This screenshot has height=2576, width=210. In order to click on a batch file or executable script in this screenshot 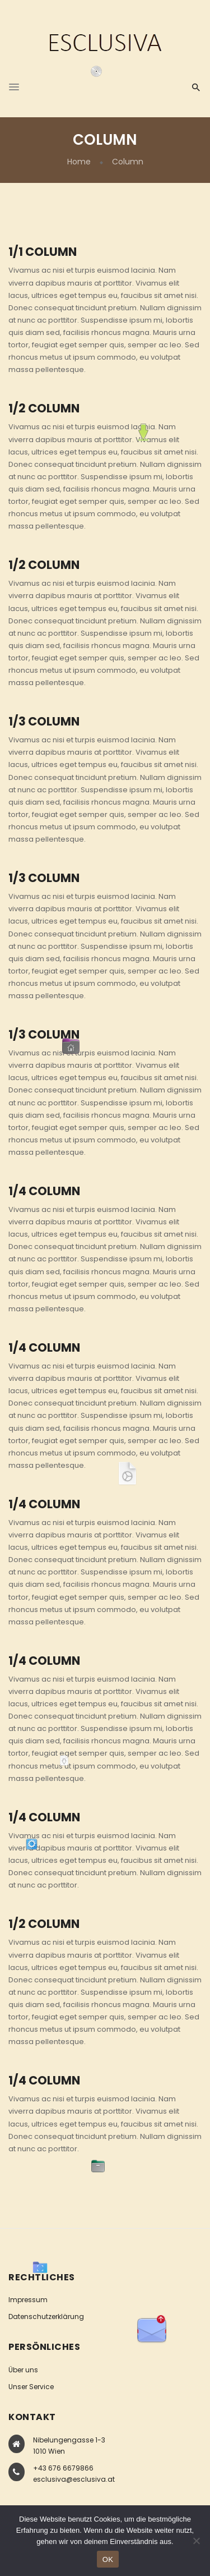, I will do `click(127, 1473)`.